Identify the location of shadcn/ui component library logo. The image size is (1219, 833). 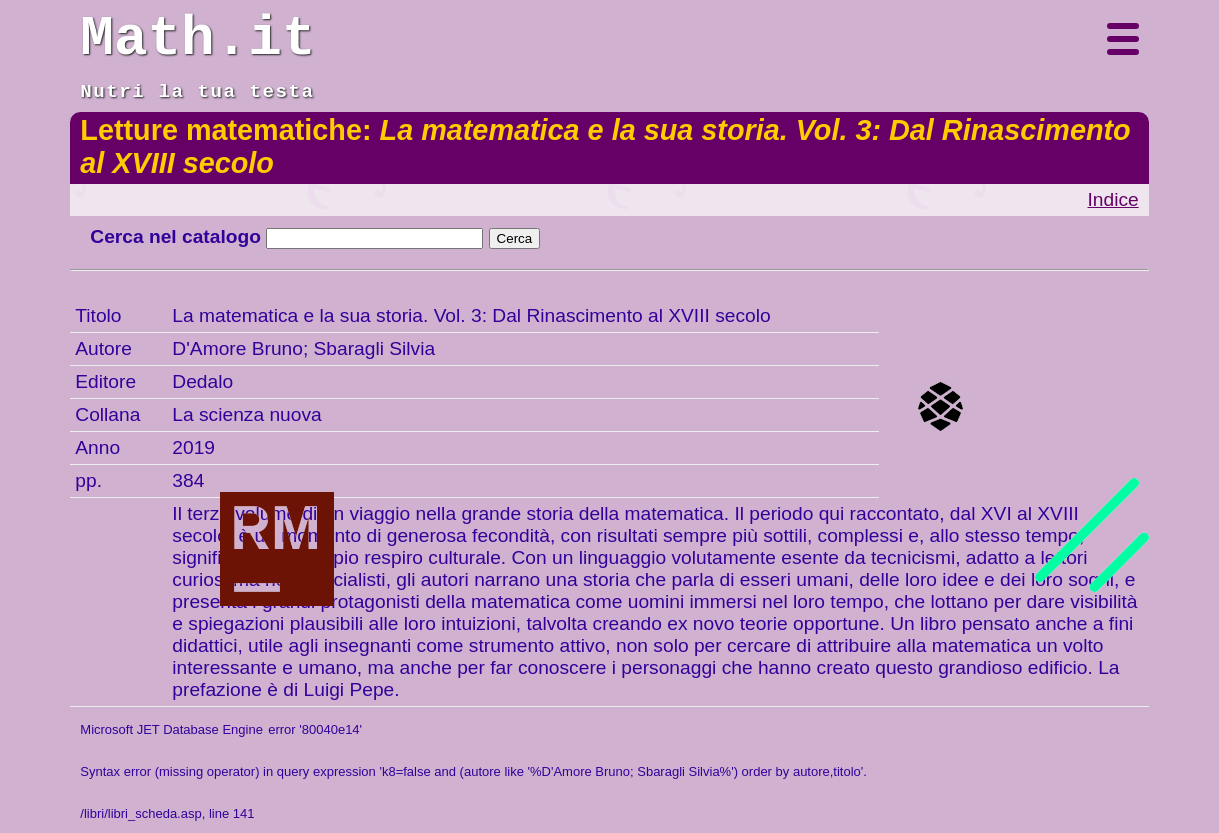
(1092, 535).